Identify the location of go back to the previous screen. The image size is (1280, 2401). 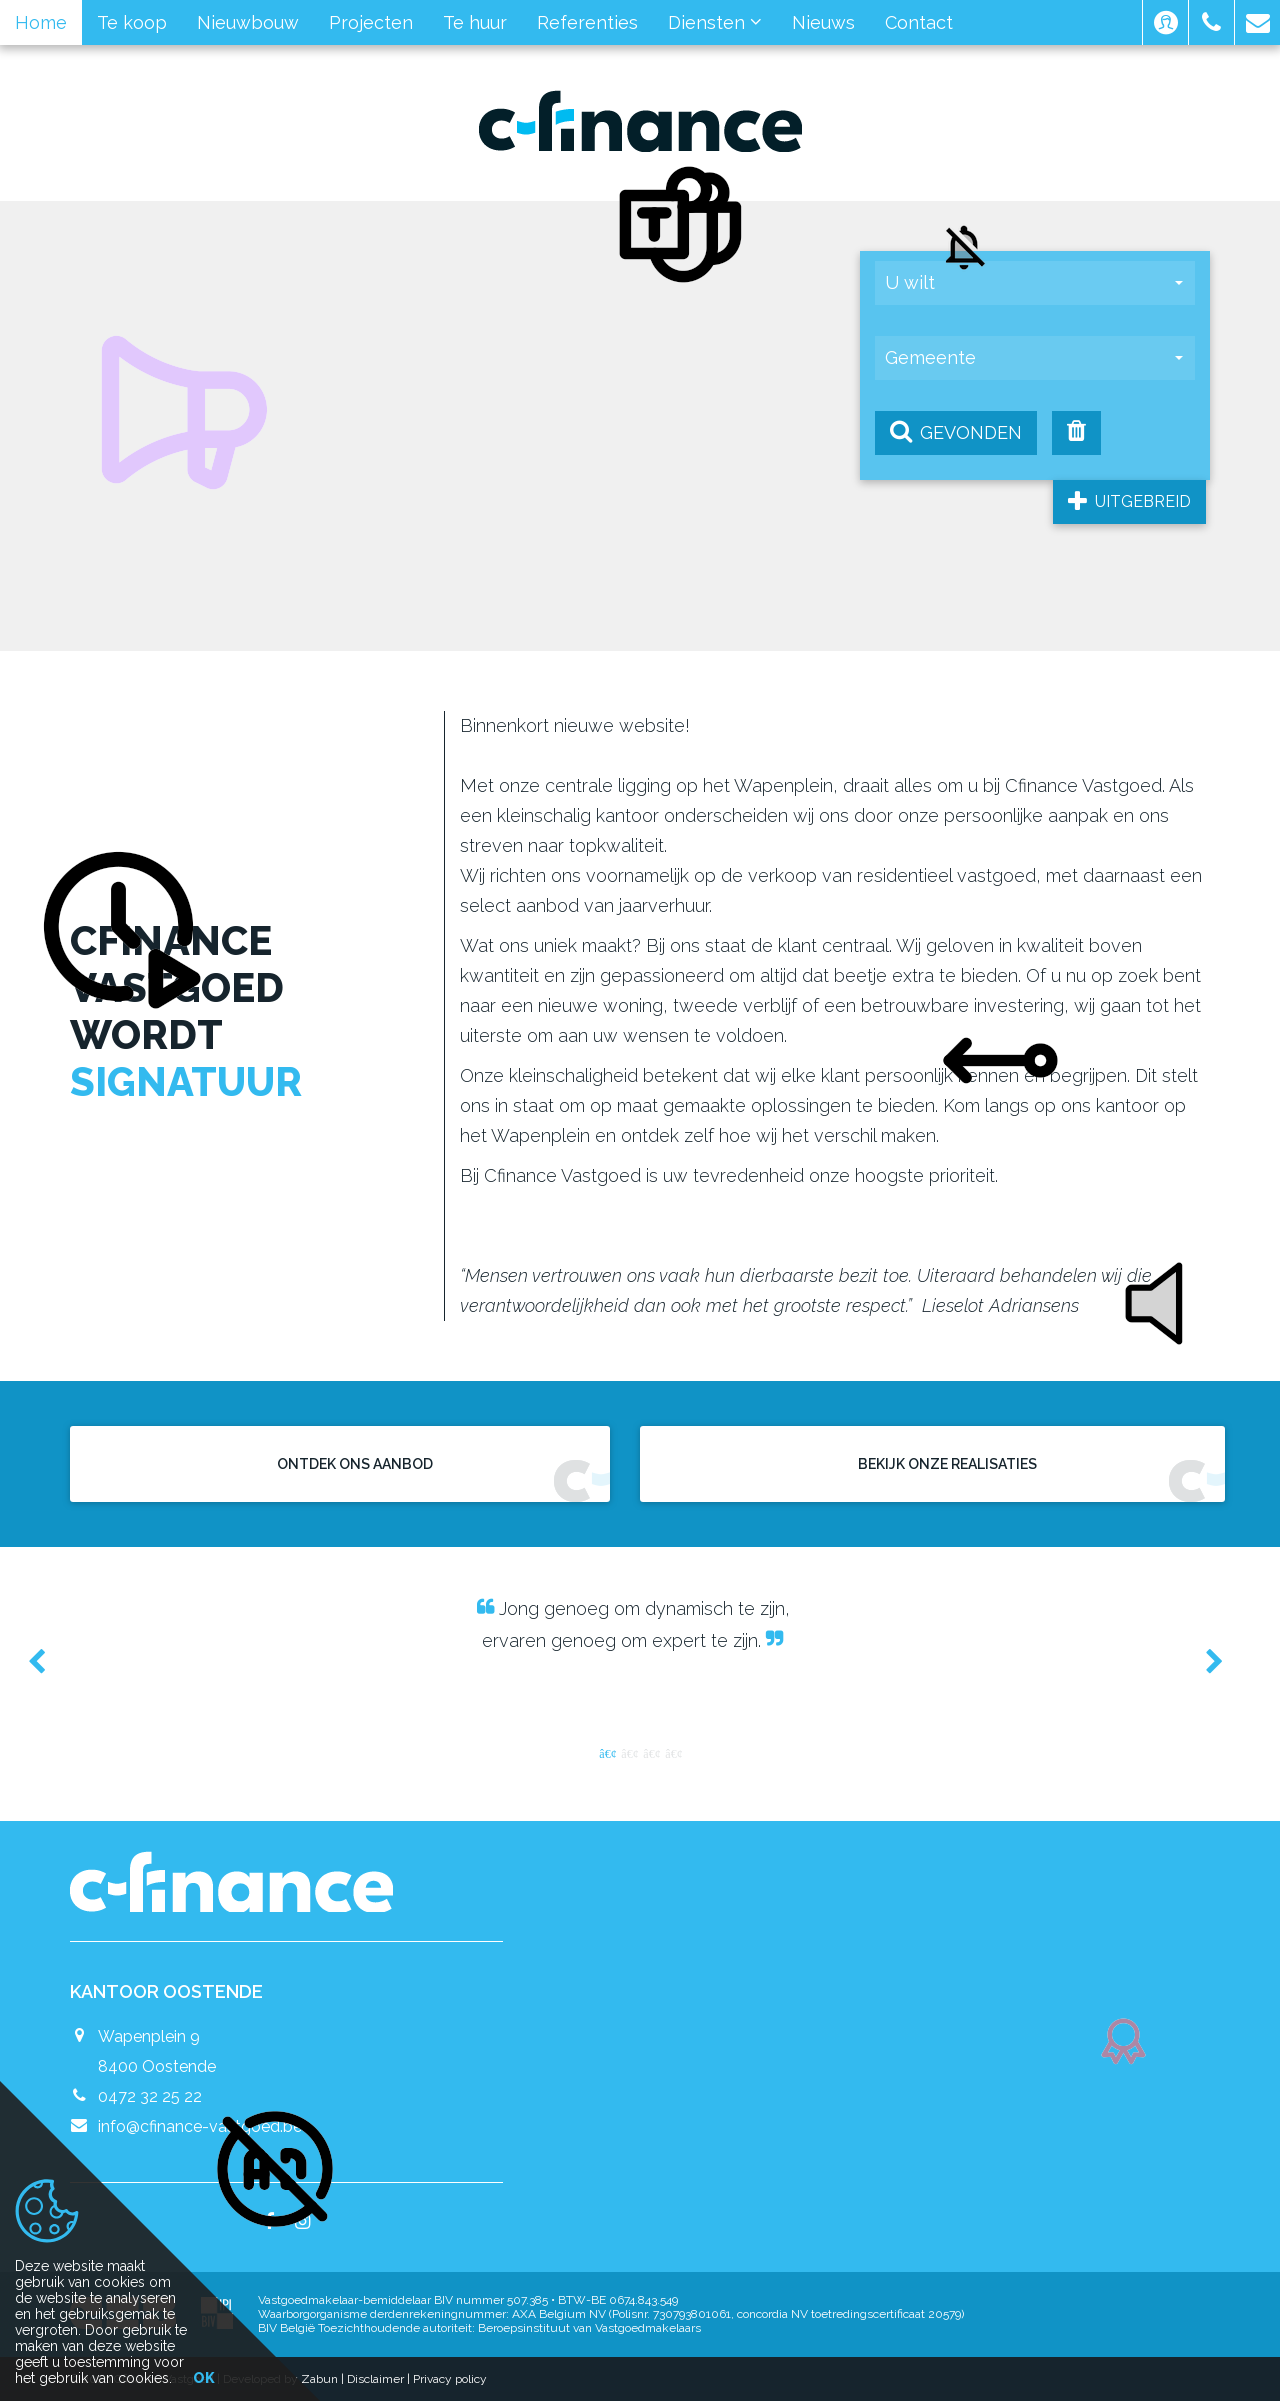
(1000, 1060).